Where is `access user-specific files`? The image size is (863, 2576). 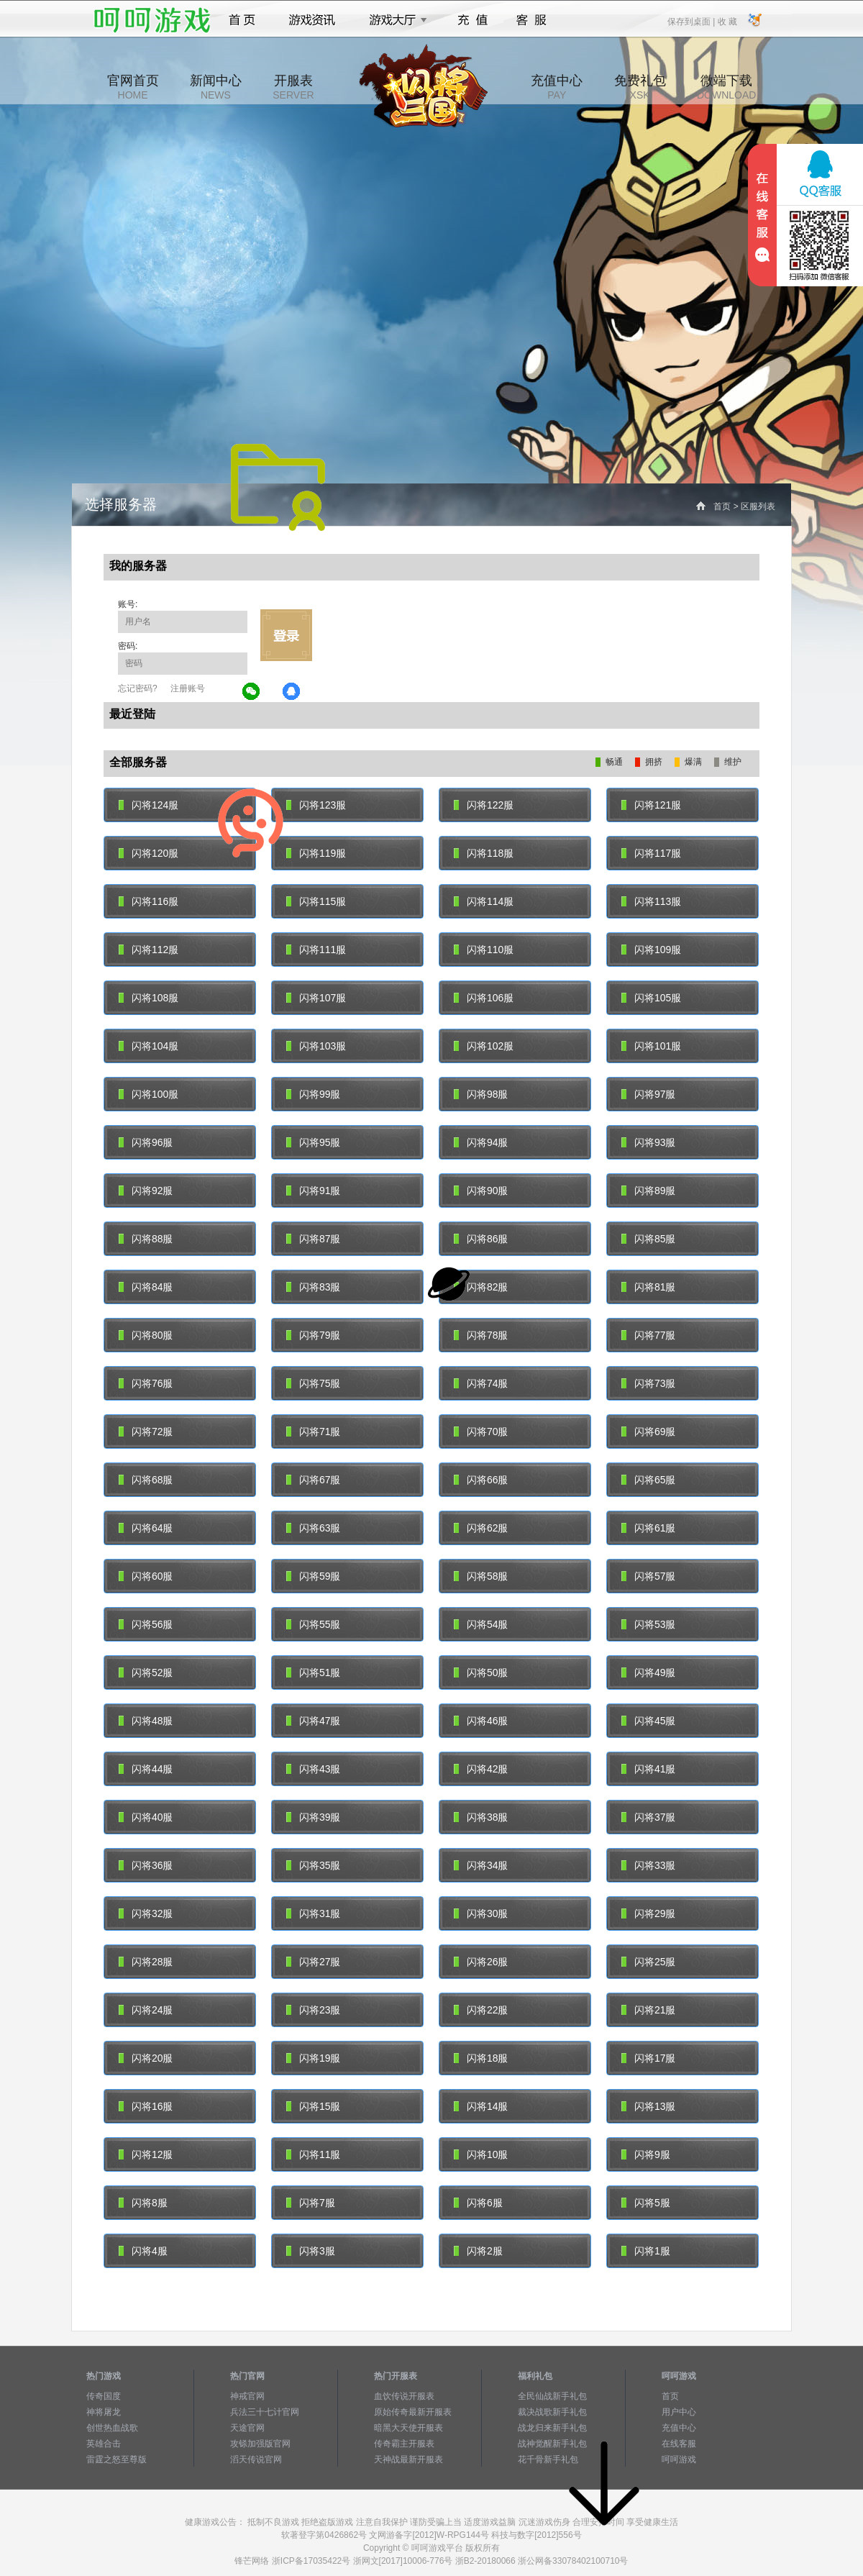
access user-specific files is located at coordinates (278, 483).